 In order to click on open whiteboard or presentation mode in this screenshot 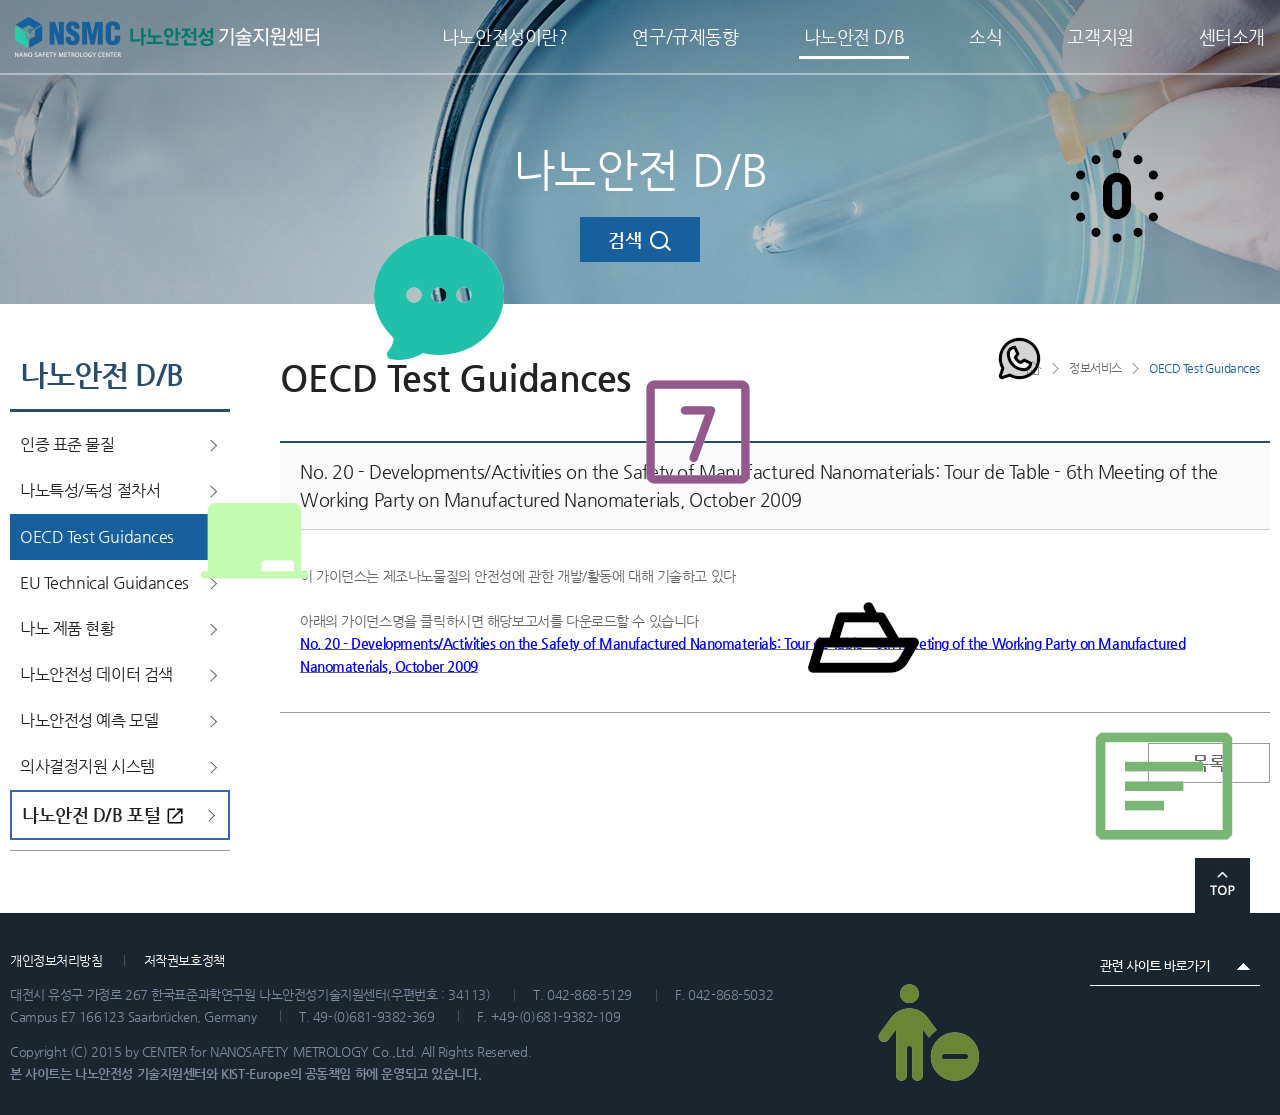, I will do `click(254, 542)`.